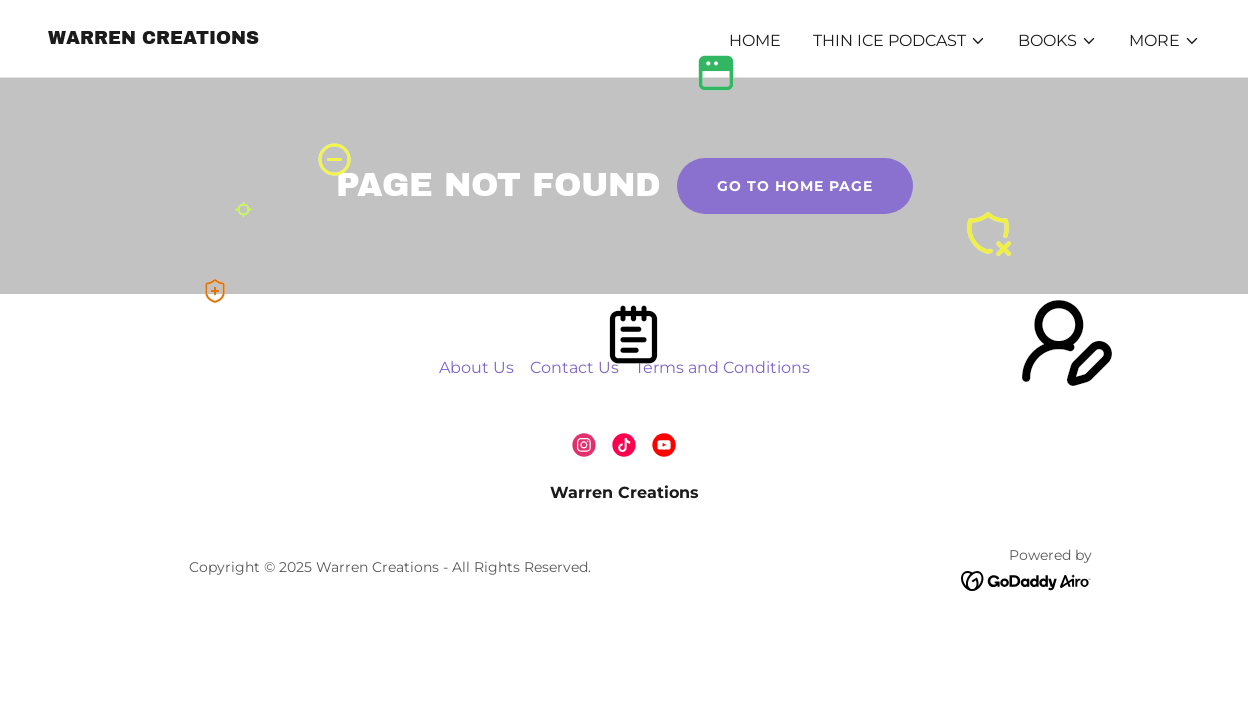  Describe the element at coordinates (334, 159) in the screenshot. I see `remove an item from a list` at that location.